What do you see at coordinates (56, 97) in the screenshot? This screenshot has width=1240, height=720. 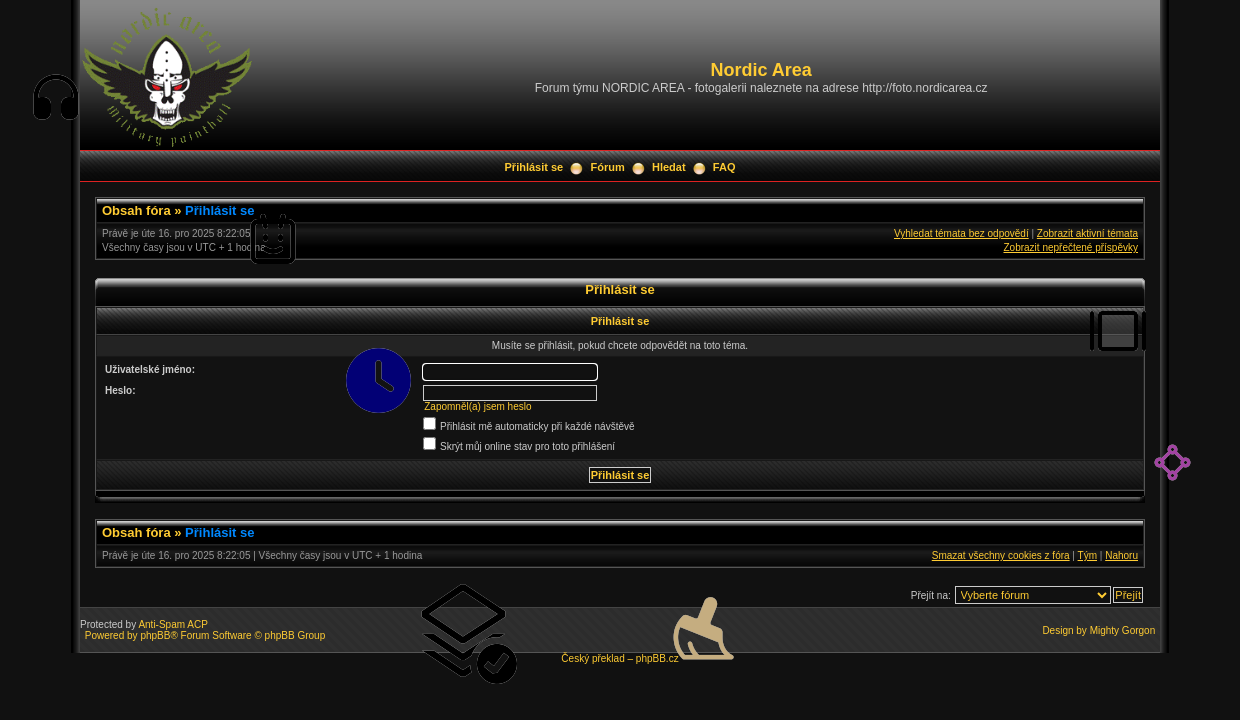 I see `access audio or music playback` at bounding box center [56, 97].